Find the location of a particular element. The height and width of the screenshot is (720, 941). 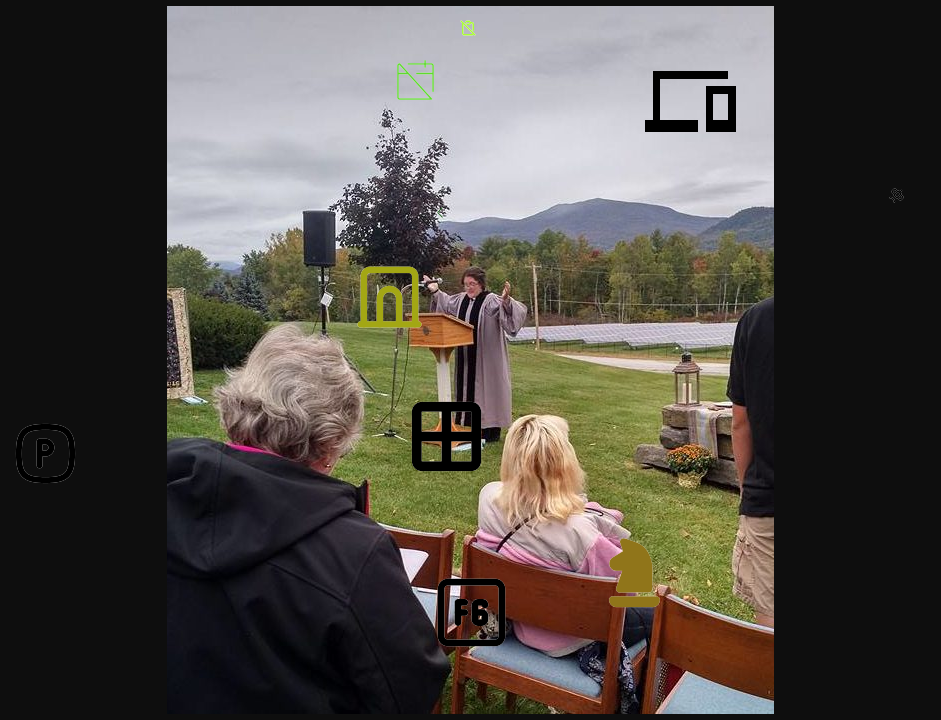

access satellite connection settings is located at coordinates (896, 195).